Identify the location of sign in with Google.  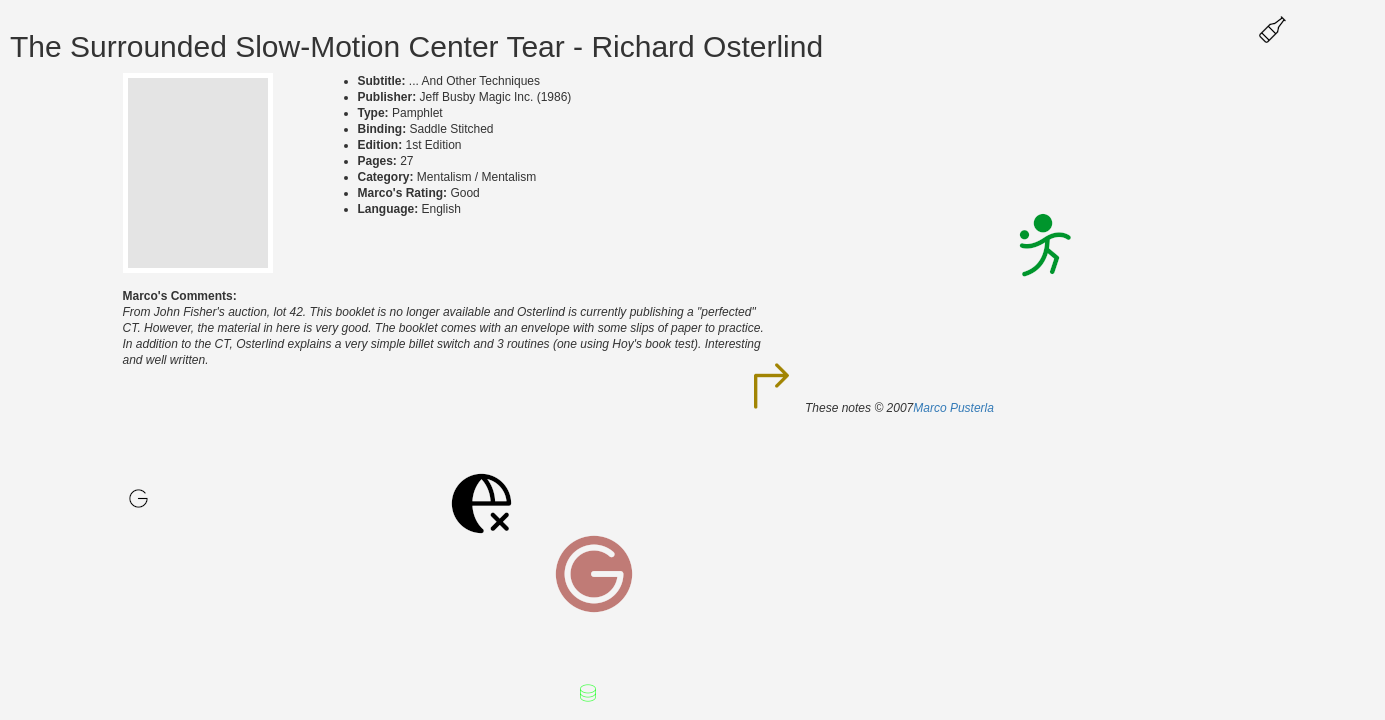
(594, 574).